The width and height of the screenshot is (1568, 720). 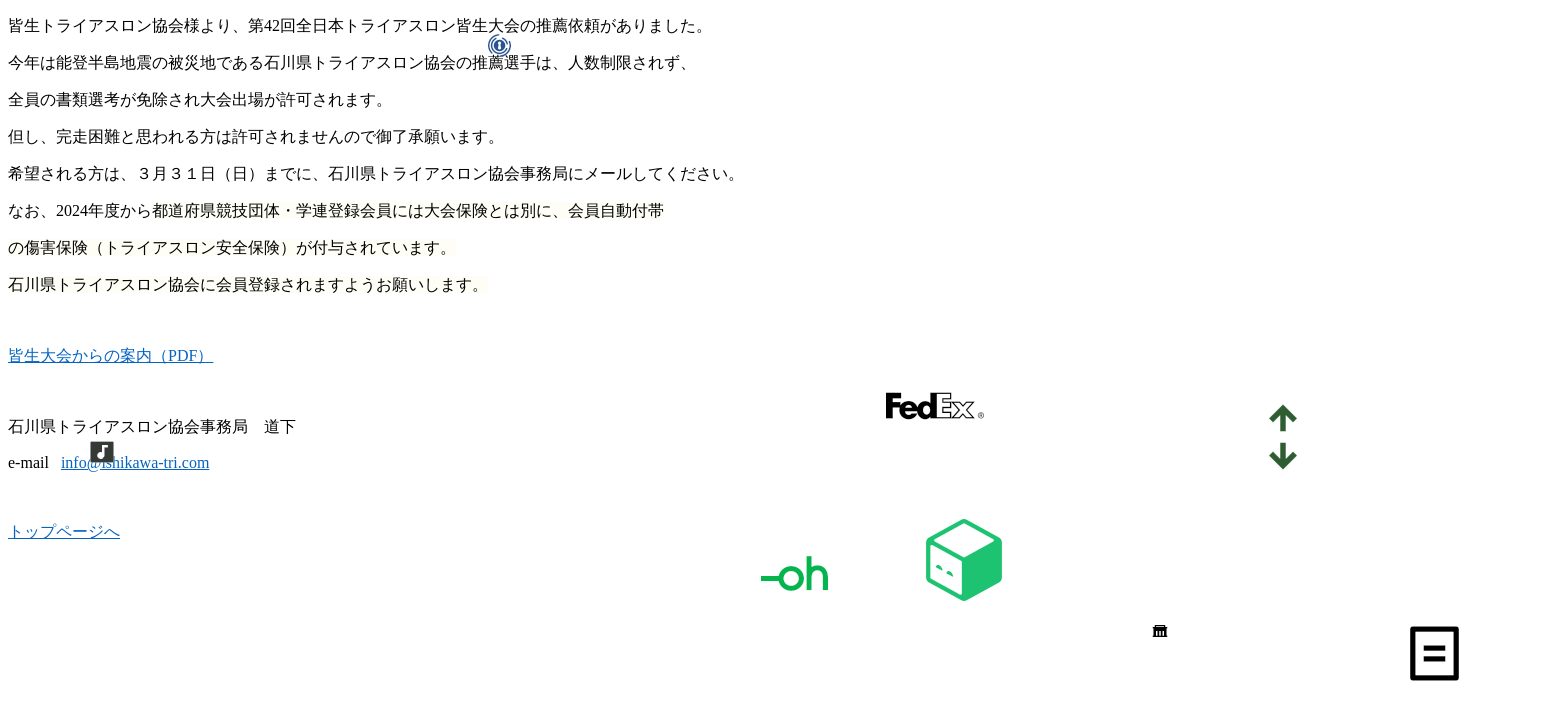 I want to click on play or access music files, so click(x=102, y=452).